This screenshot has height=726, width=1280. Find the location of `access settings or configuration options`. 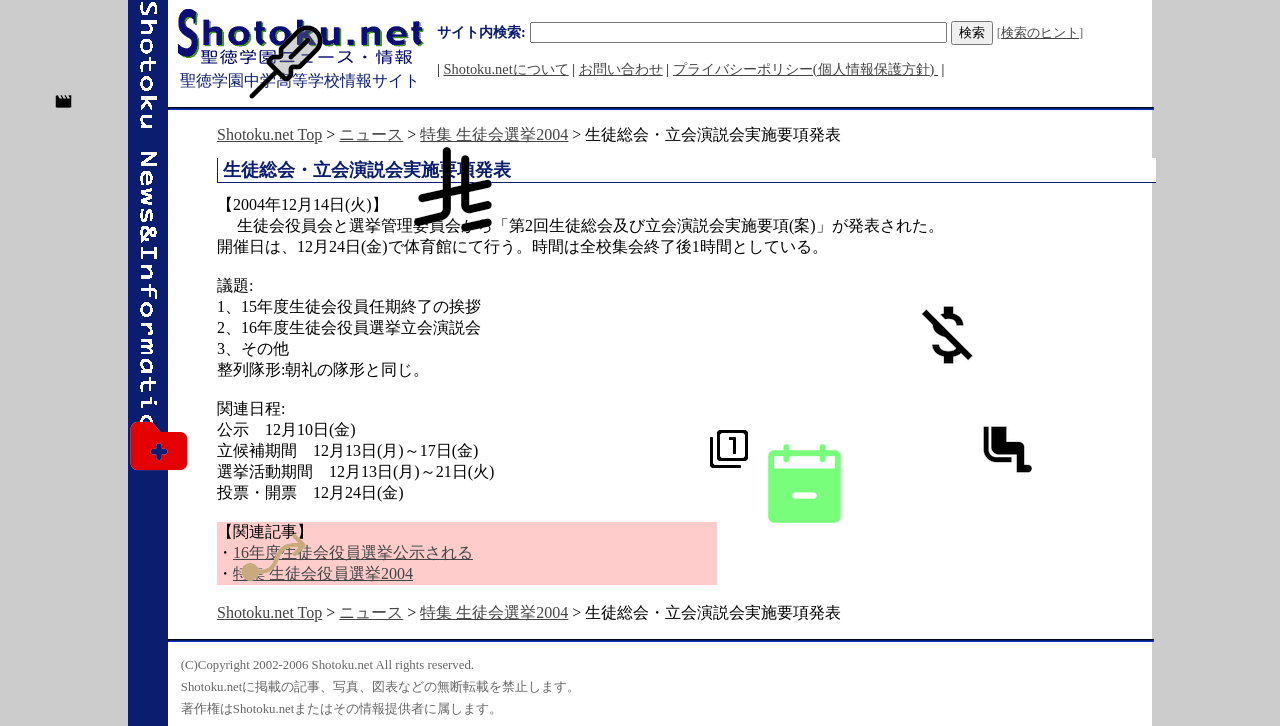

access settings or configuration options is located at coordinates (286, 62).